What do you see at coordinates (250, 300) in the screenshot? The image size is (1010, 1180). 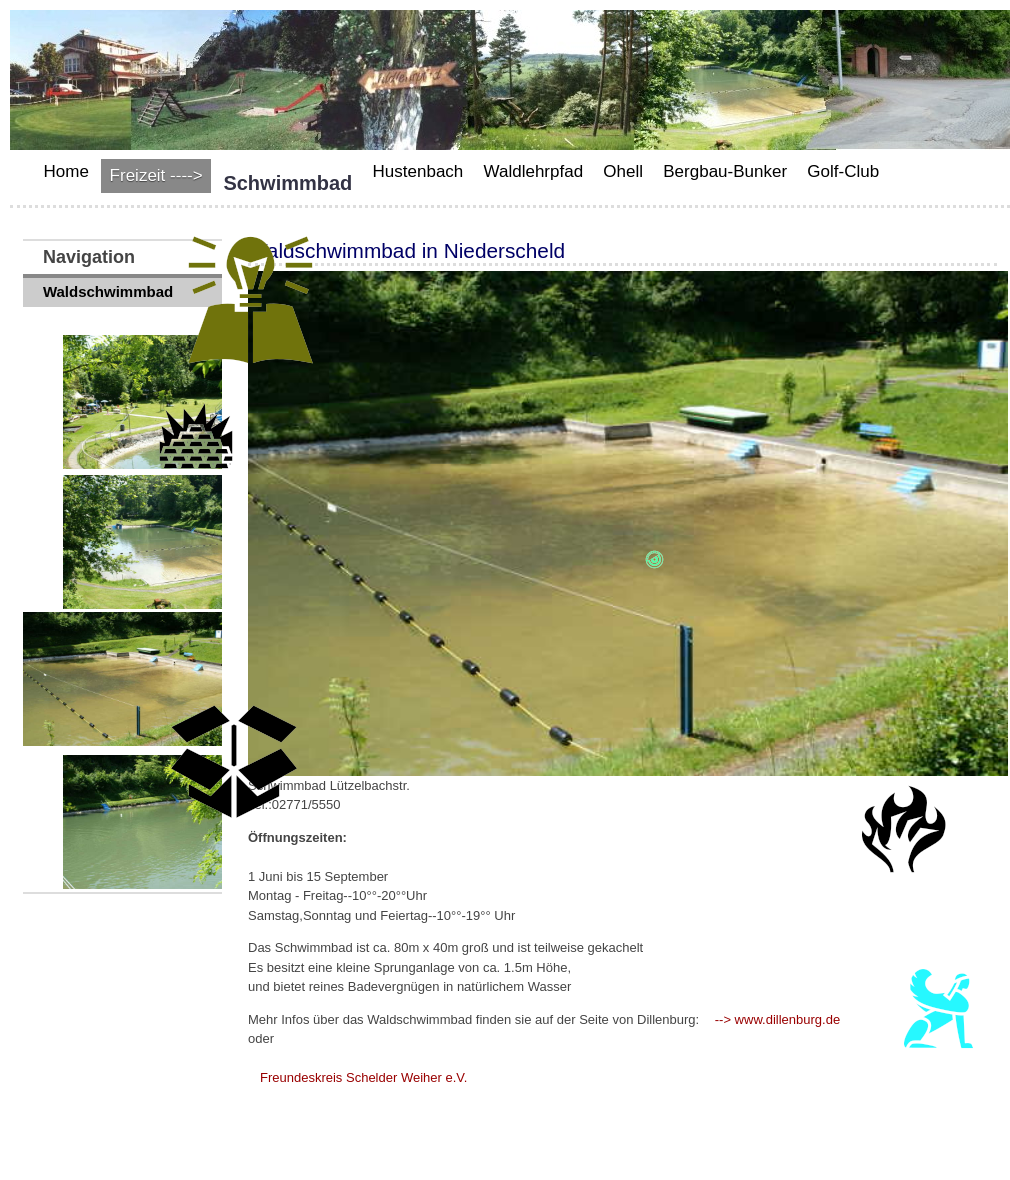 I see `get inspired with creative ideas or tips` at bounding box center [250, 300].